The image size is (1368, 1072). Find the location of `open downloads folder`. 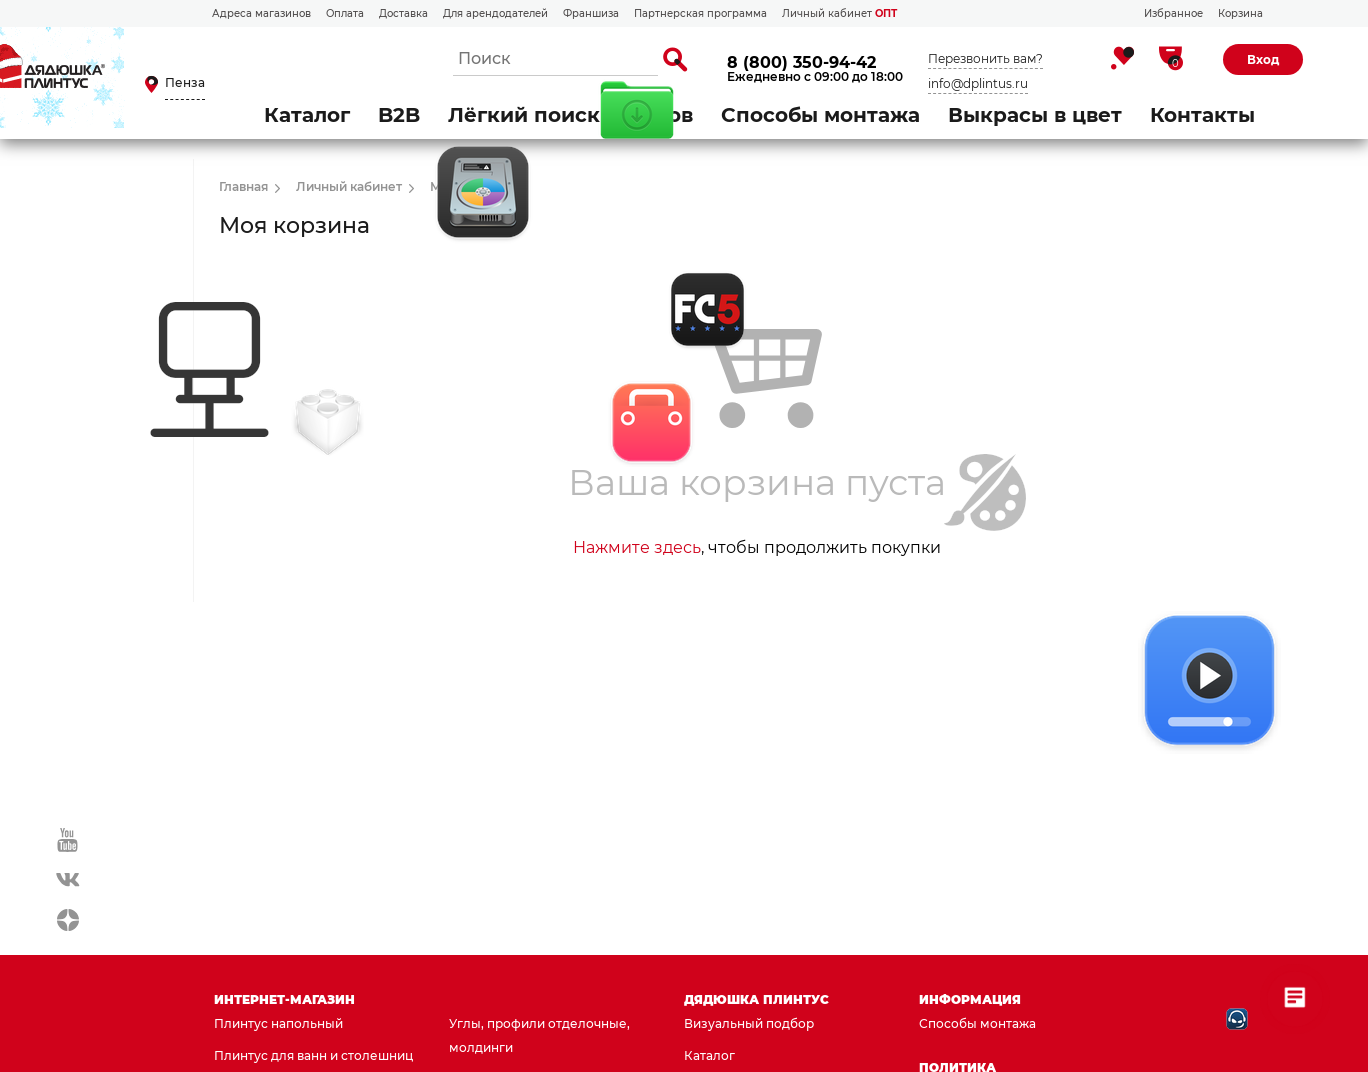

open downloads folder is located at coordinates (637, 110).